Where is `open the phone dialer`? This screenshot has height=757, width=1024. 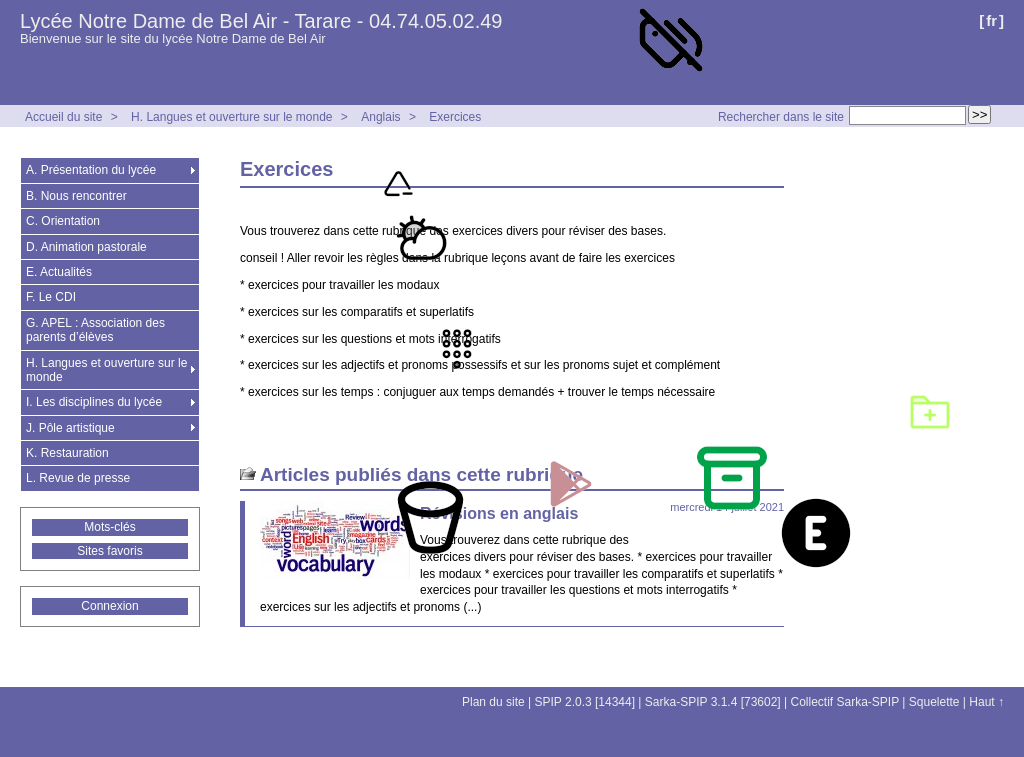 open the phone dialer is located at coordinates (457, 349).